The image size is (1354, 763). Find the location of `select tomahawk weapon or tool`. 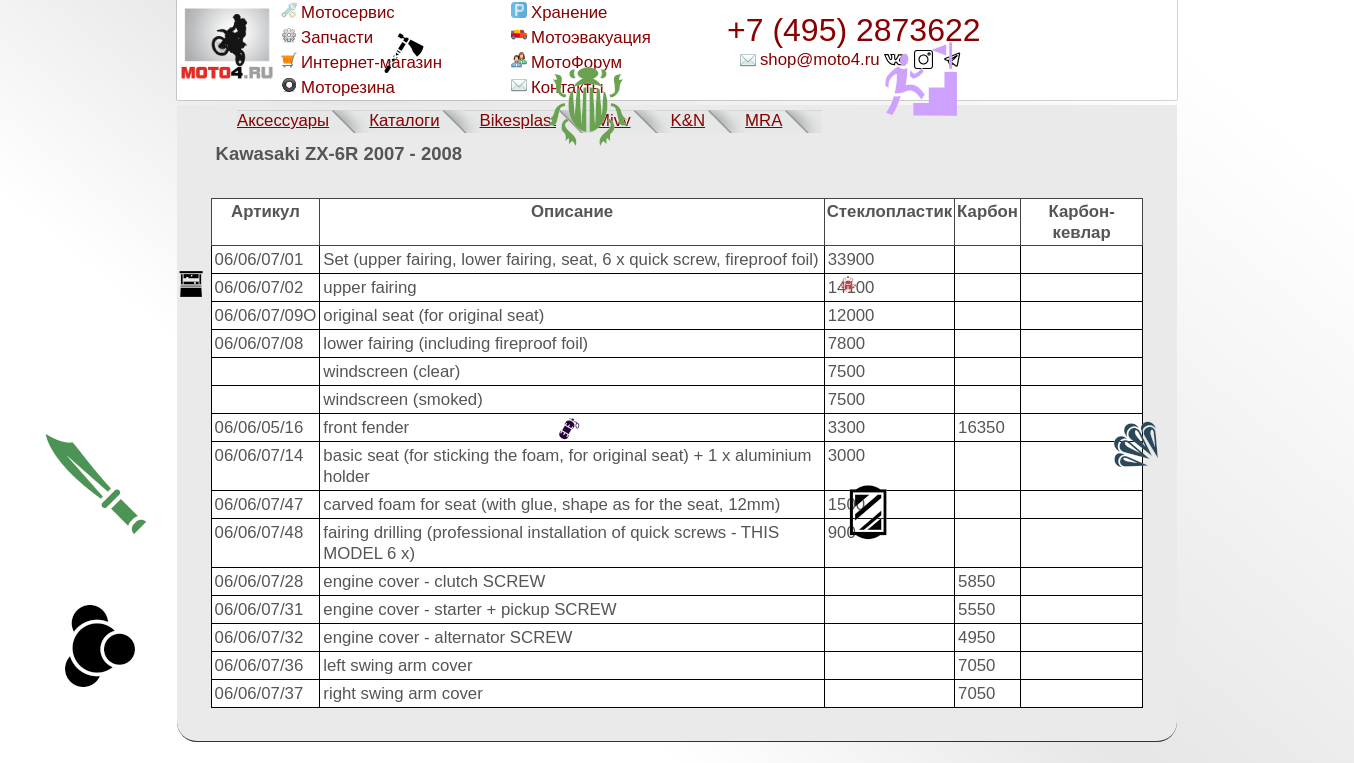

select tomahawk weapon or tool is located at coordinates (404, 53).